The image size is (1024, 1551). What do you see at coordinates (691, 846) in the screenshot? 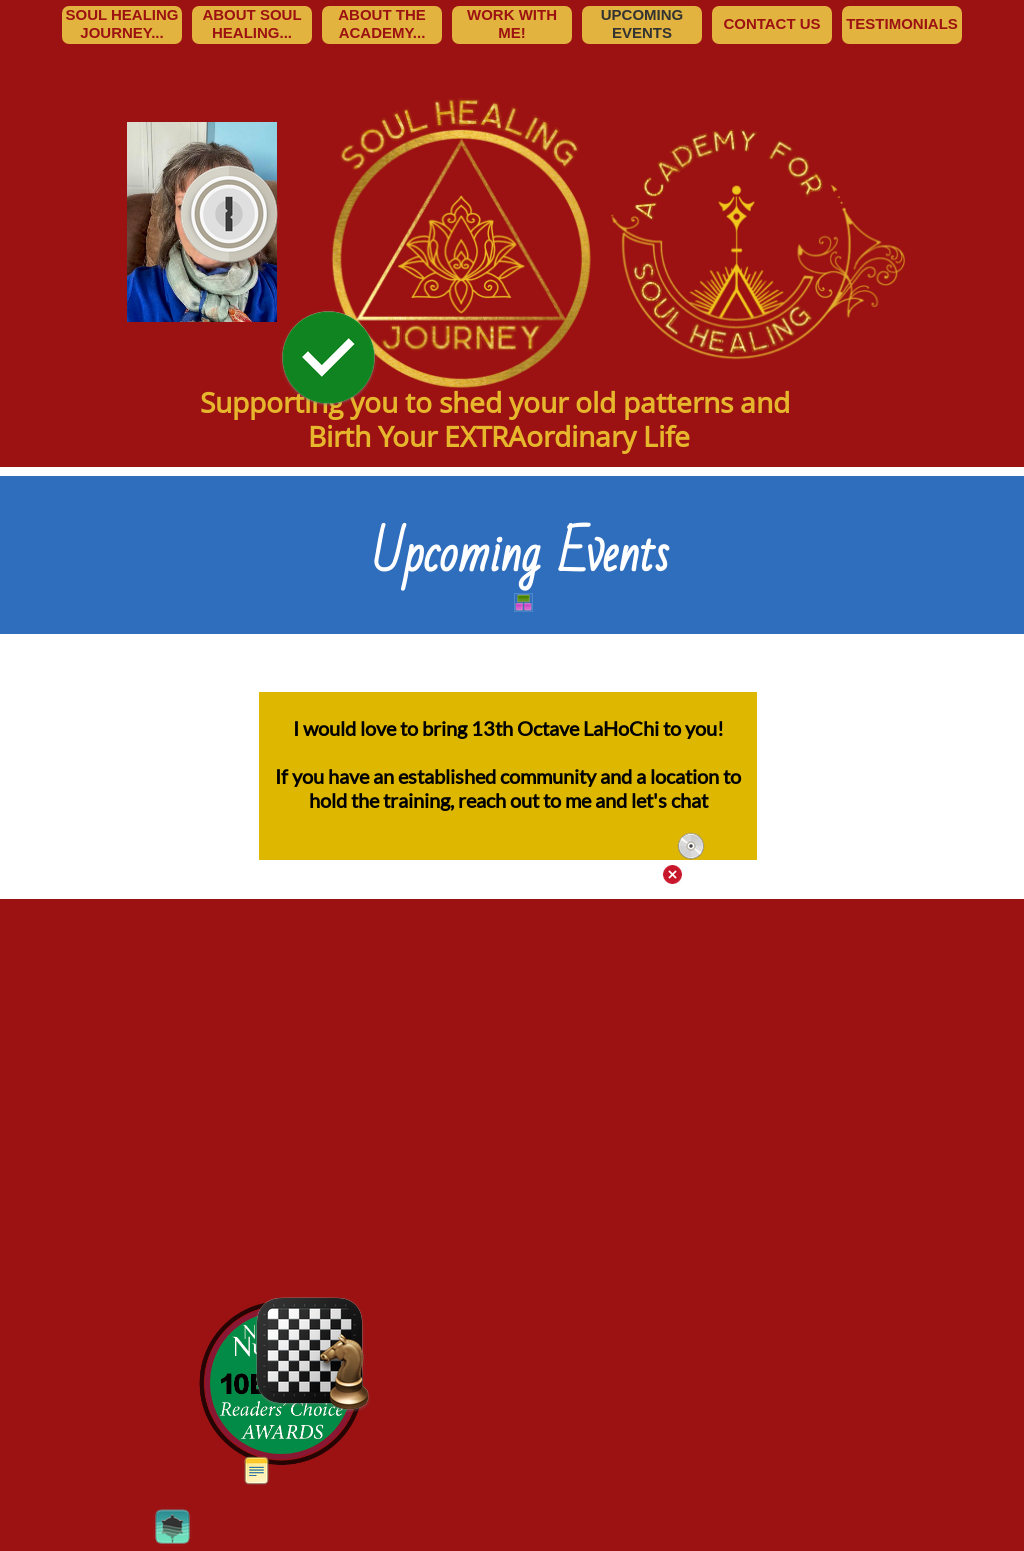
I see `indicates a dvd-r disc drive or media` at bounding box center [691, 846].